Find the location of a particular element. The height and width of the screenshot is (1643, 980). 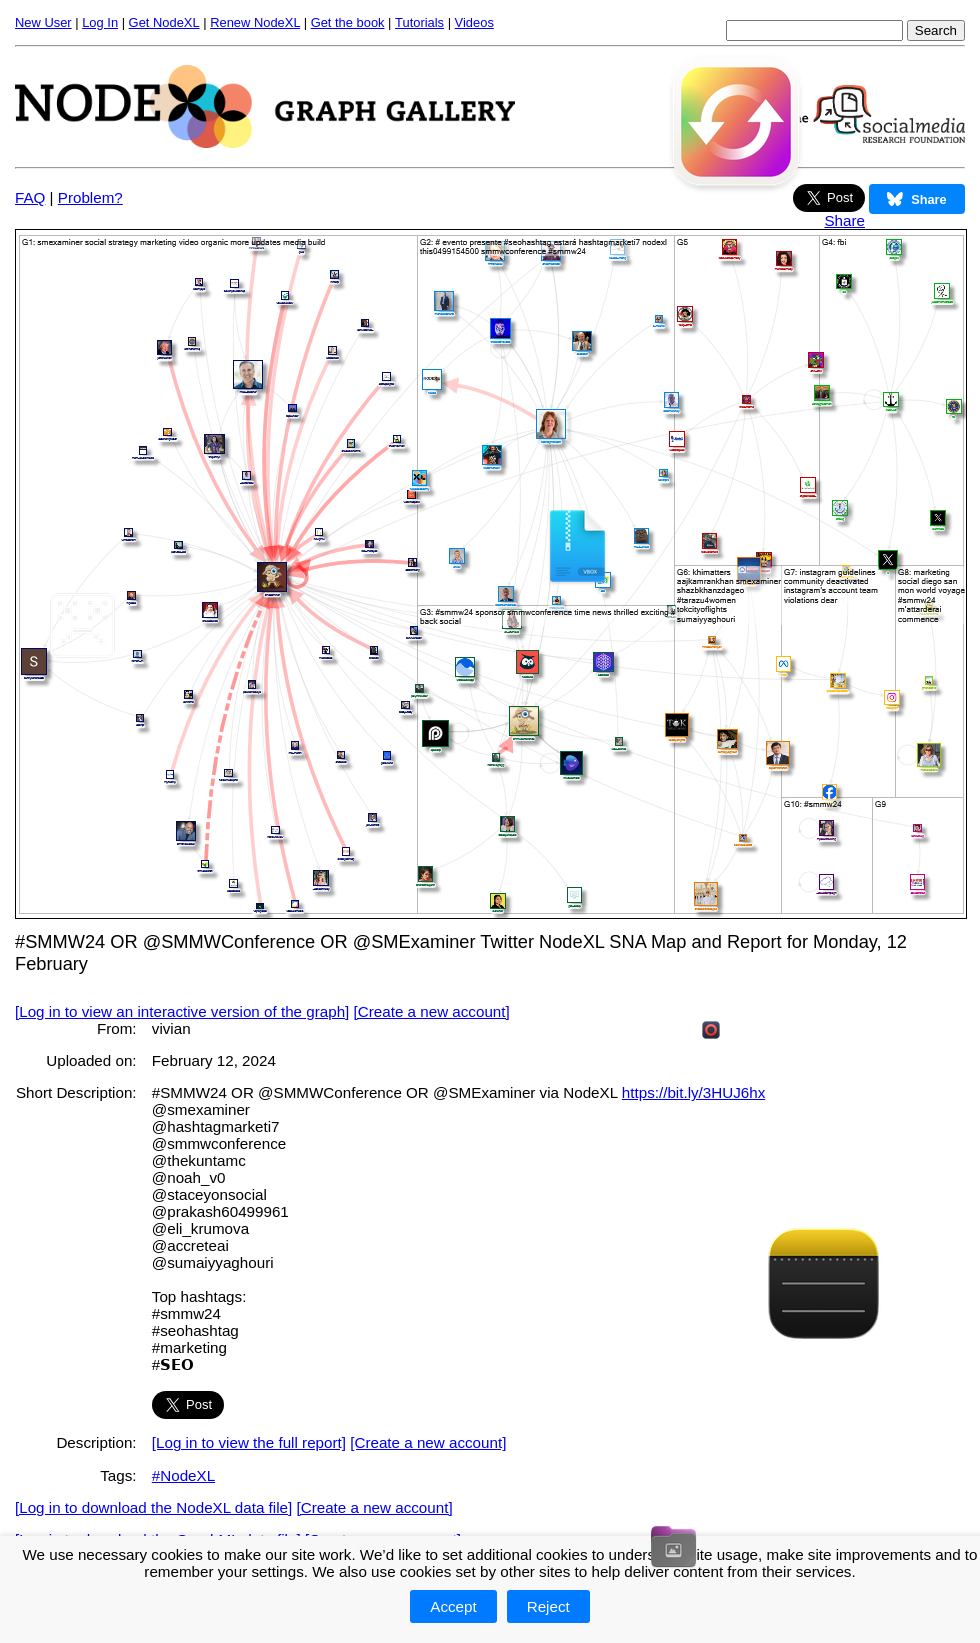

open your pictures folder is located at coordinates (673, 1546).